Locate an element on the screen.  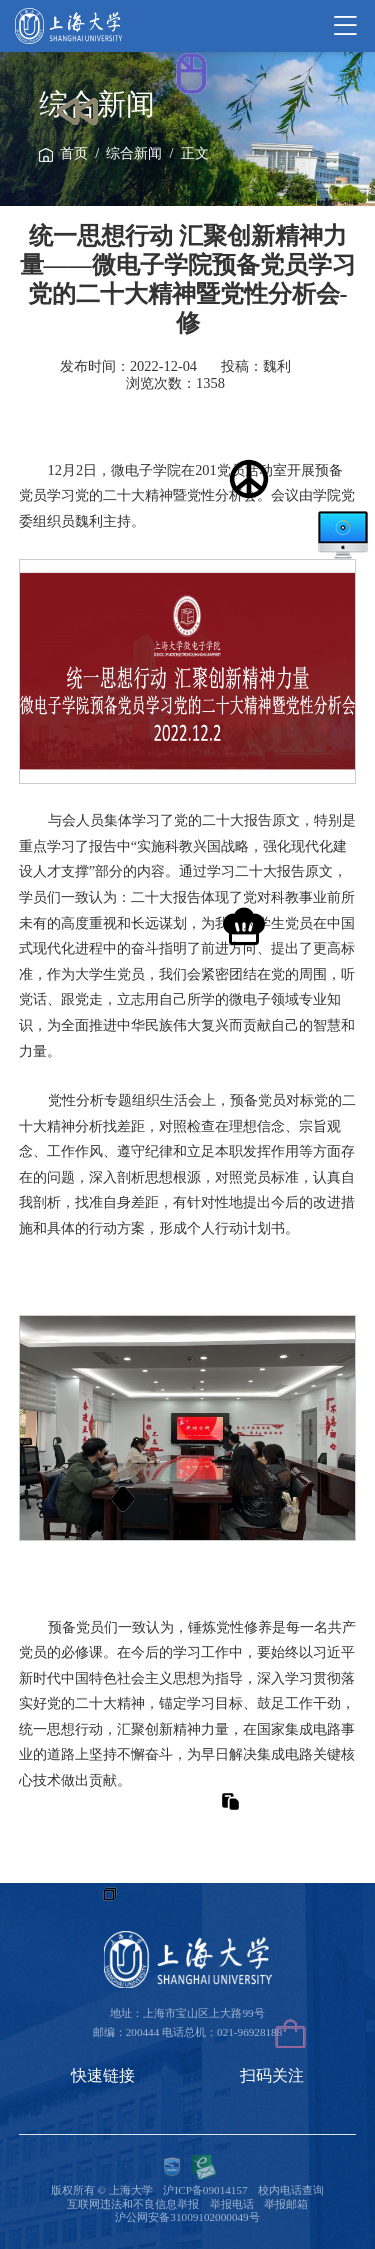
add or select a keyframe in animation timeline is located at coordinates (123, 1499).